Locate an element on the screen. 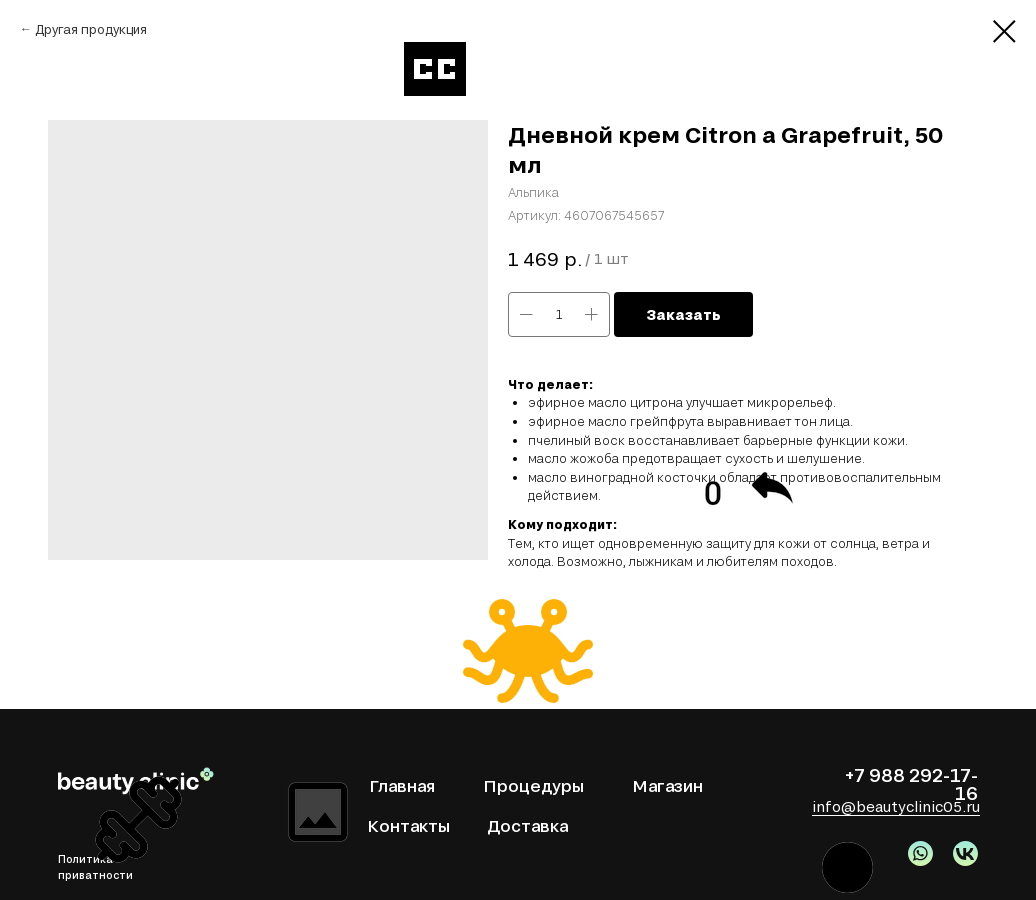 The width and height of the screenshot is (1036, 900). access fitness or workout features is located at coordinates (138, 819).